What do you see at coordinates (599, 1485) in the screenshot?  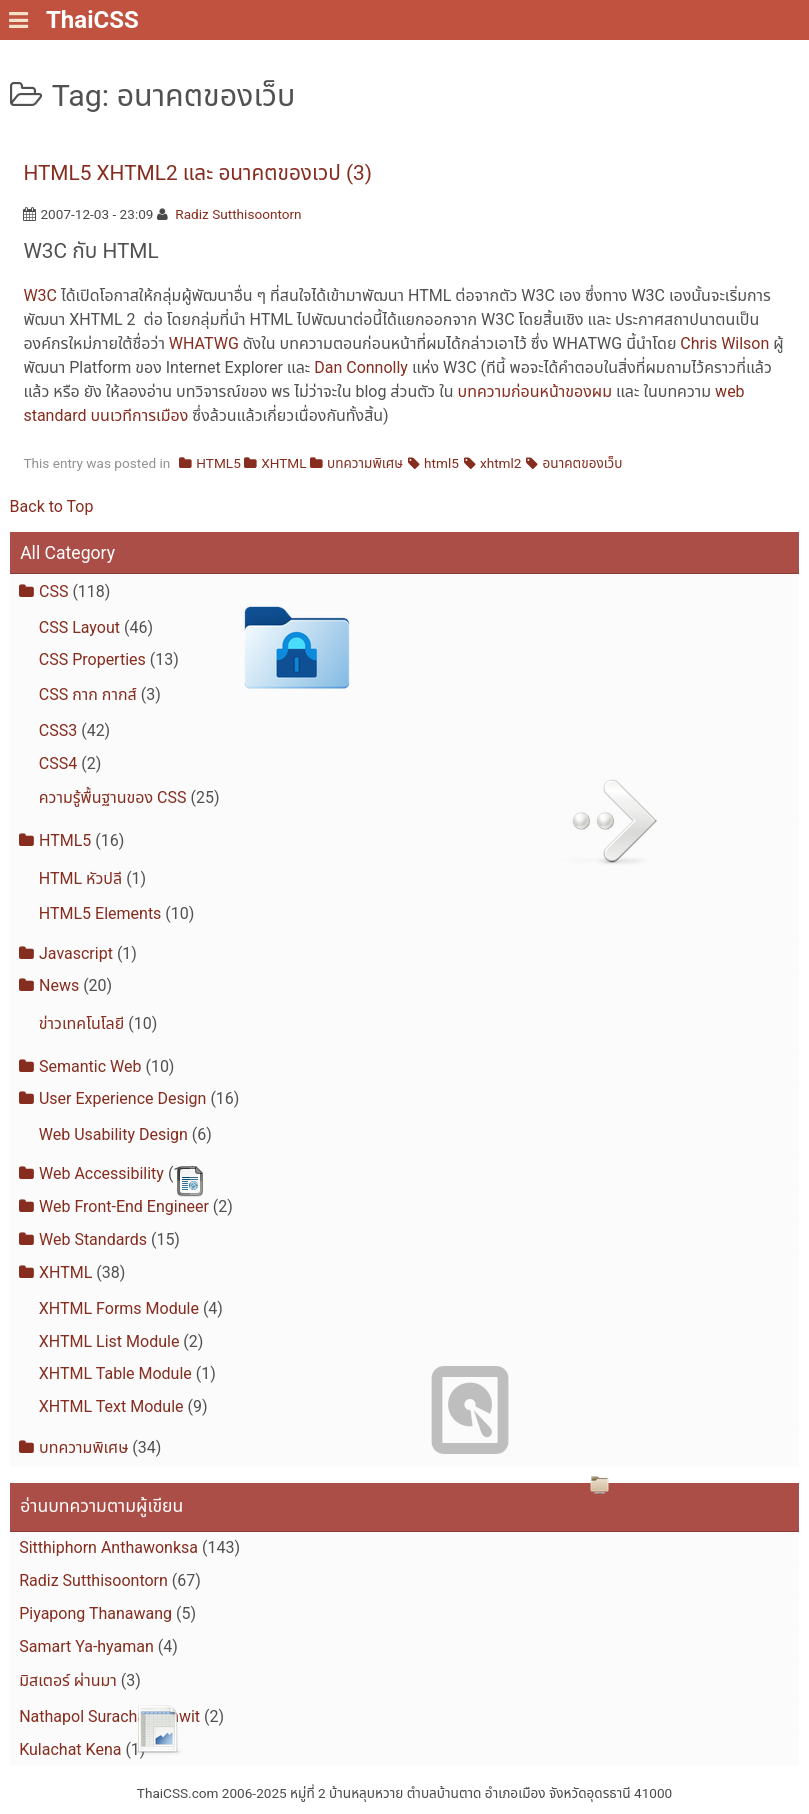 I see `access files stored on a remote server` at bounding box center [599, 1485].